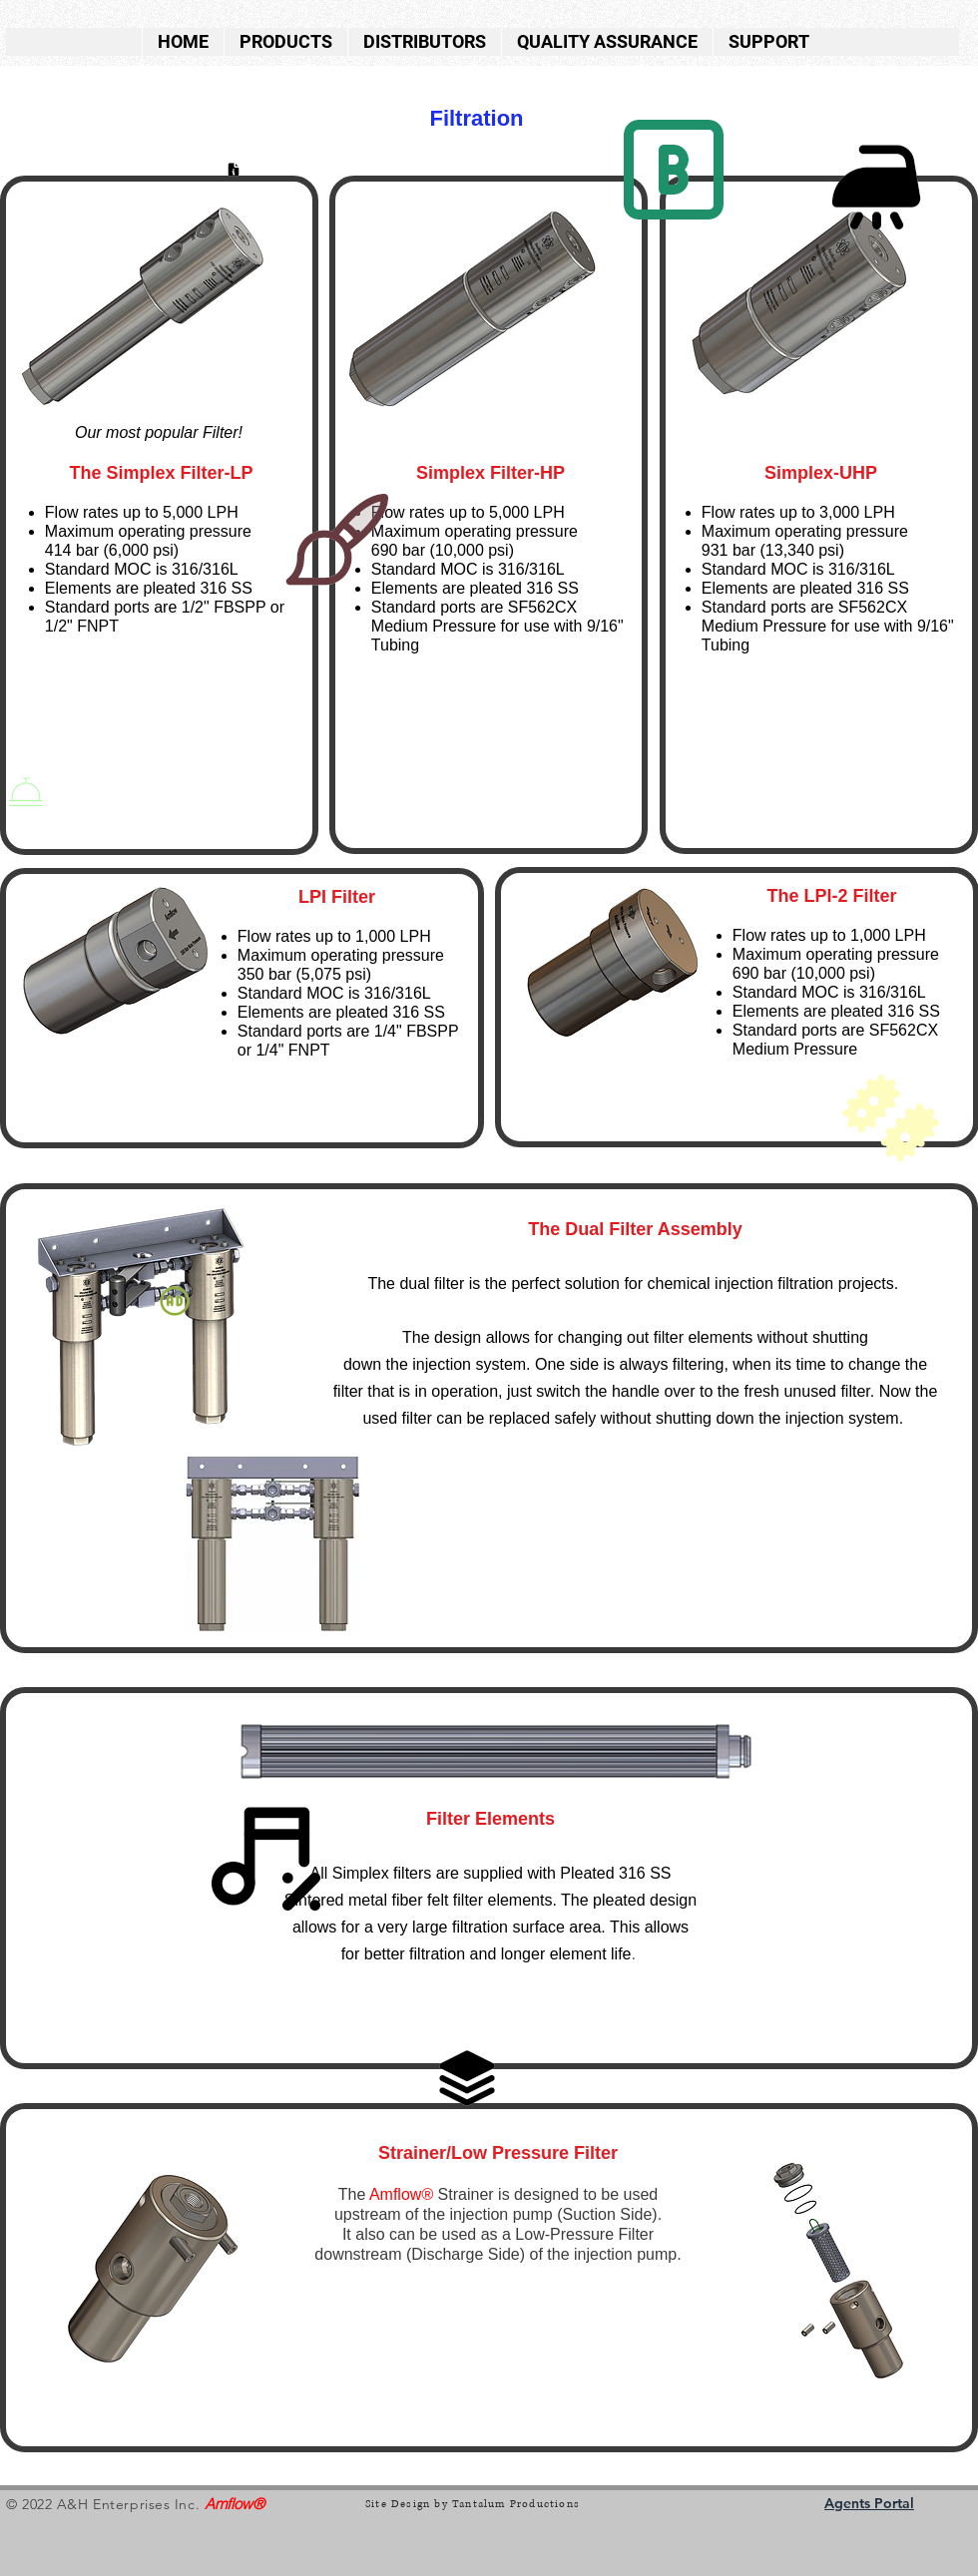 The height and width of the screenshot is (2576, 978). Describe the element at coordinates (265, 1856) in the screenshot. I see `view discounted music or audio content` at that location.